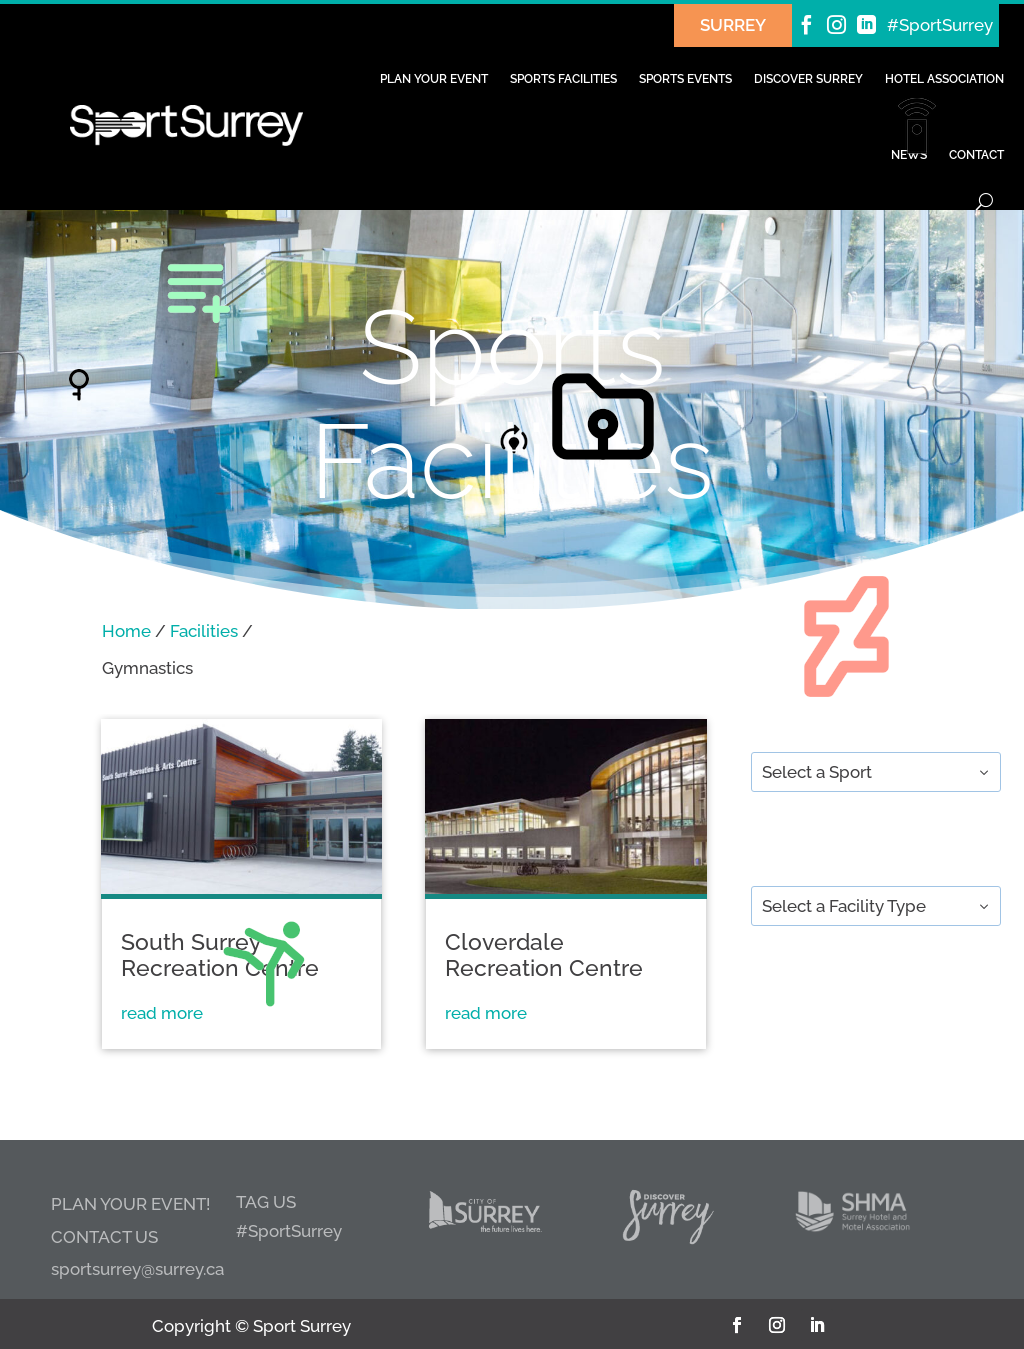 The width and height of the screenshot is (1024, 1349). What do you see at coordinates (603, 419) in the screenshot?
I see `access root directory` at bounding box center [603, 419].